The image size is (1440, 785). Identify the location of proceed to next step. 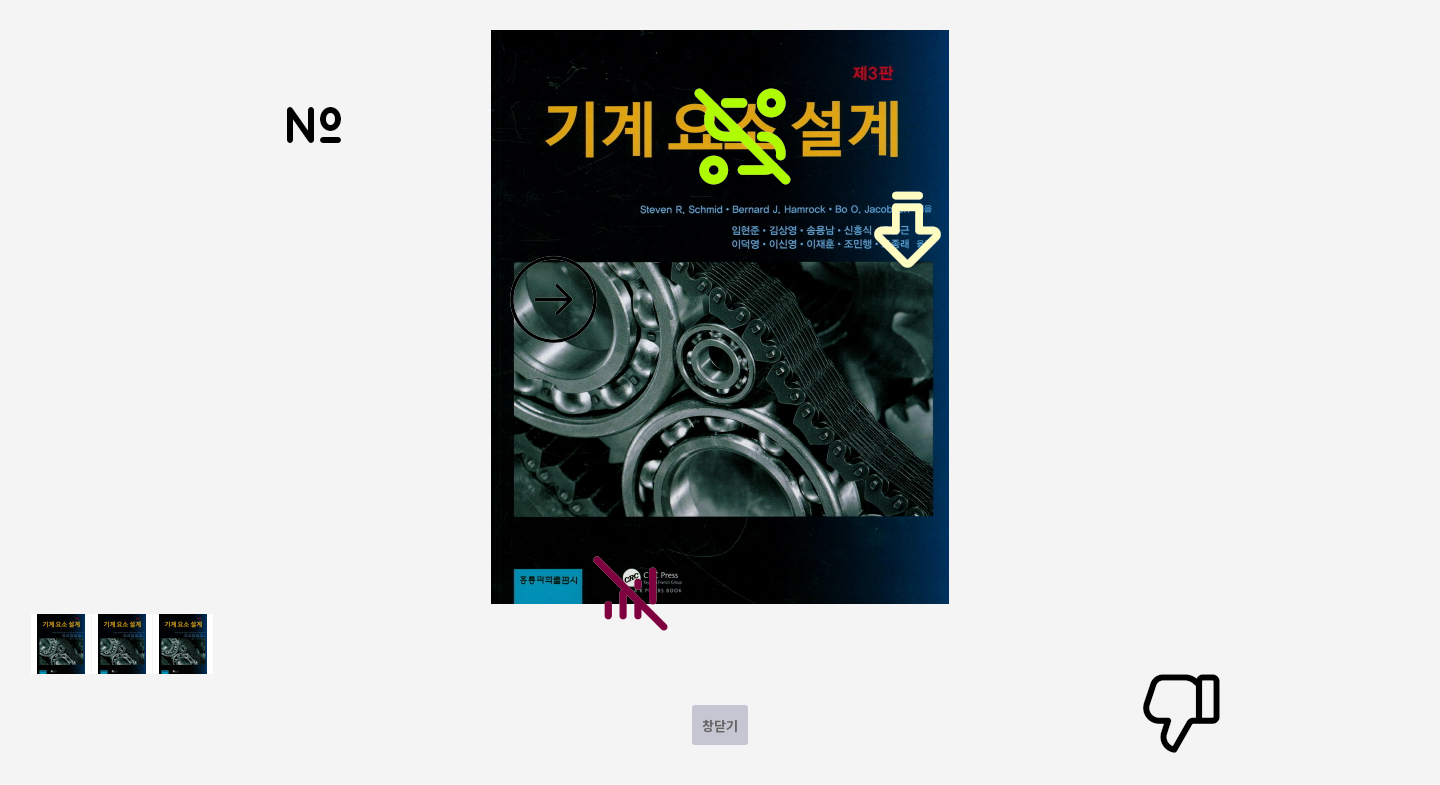
(553, 299).